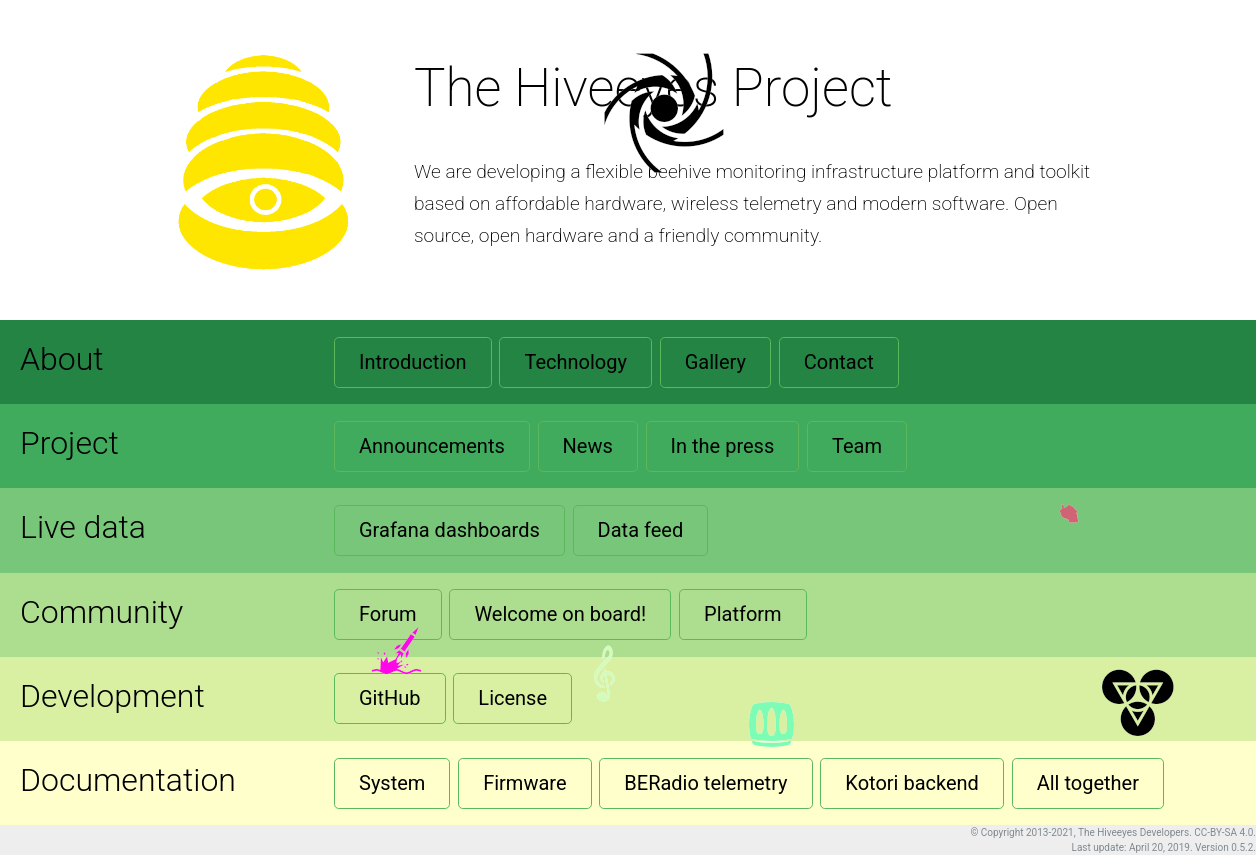  What do you see at coordinates (1137, 702) in the screenshot?
I see `indicates a trinity or three-way connection system` at bounding box center [1137, 702].